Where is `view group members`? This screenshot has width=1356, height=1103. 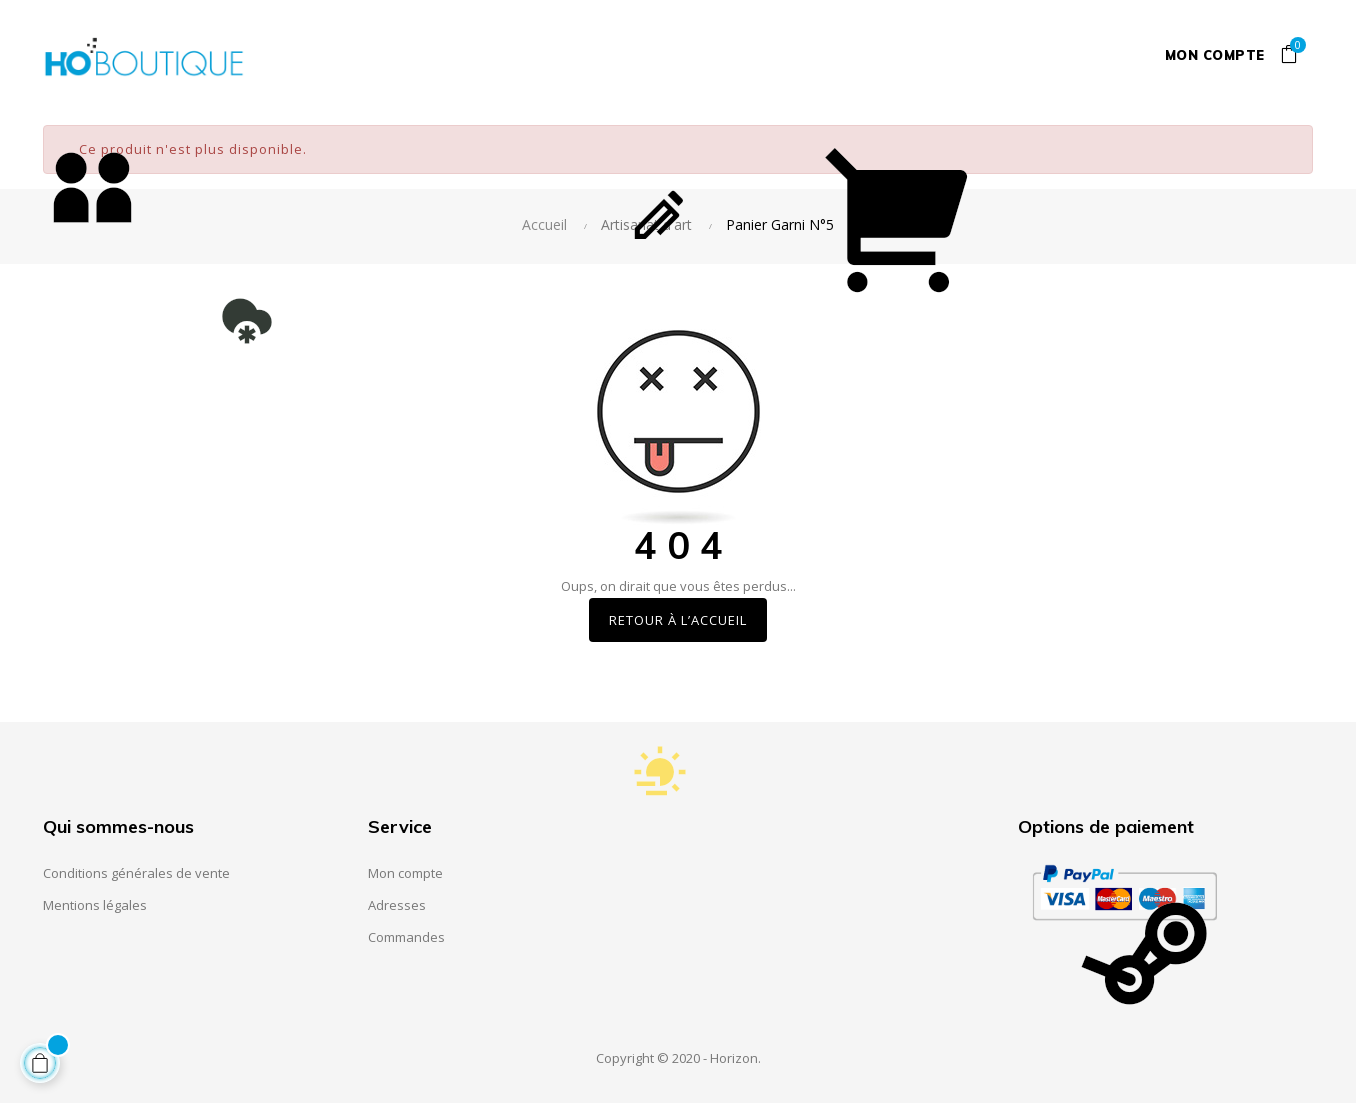
view group members is located at coordinates (92, 187).